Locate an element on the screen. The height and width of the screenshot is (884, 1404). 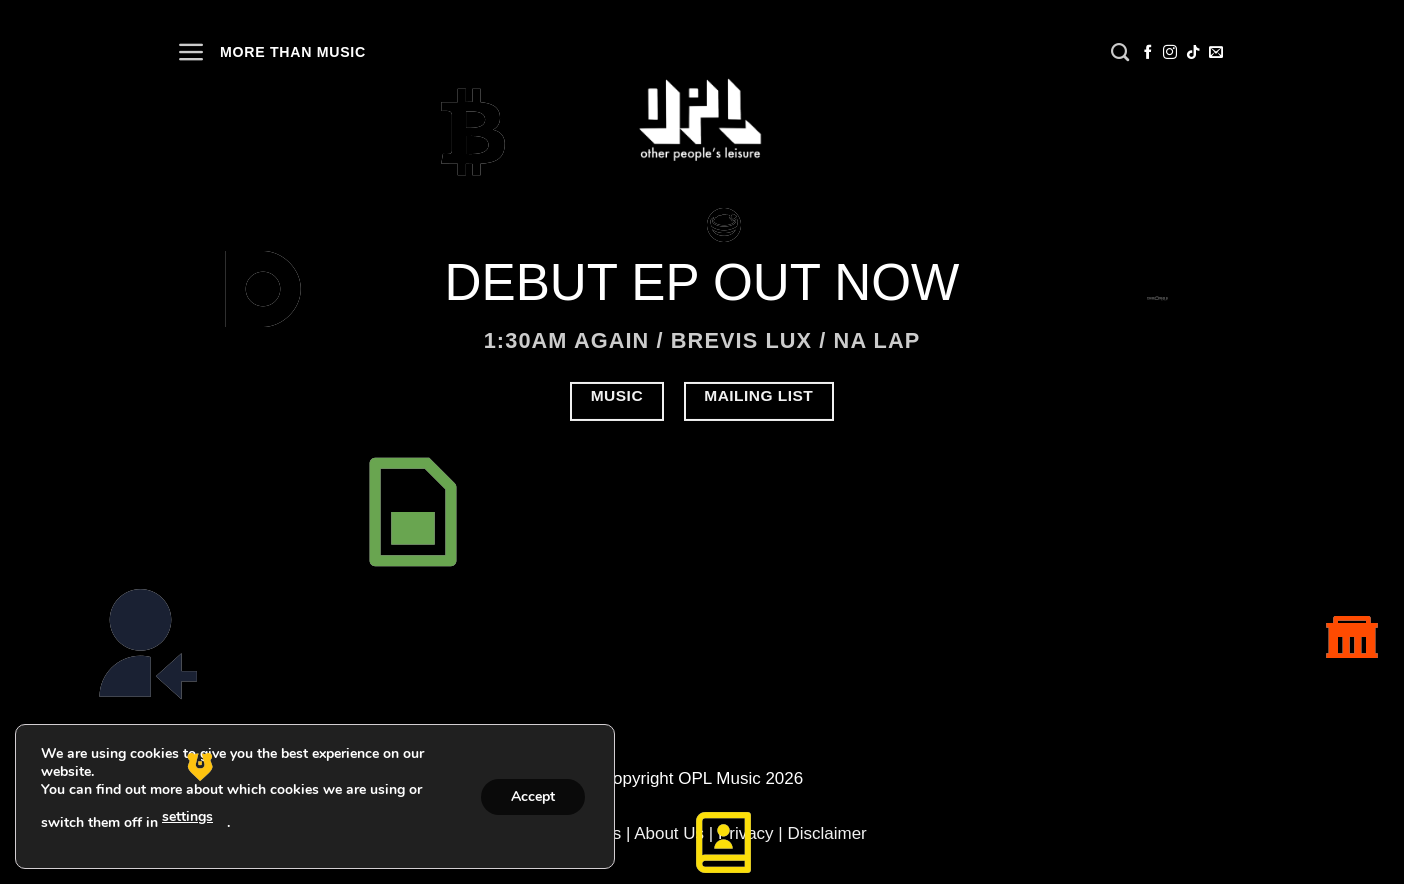
khronos group company logo is located at coordinates (1157, 298).